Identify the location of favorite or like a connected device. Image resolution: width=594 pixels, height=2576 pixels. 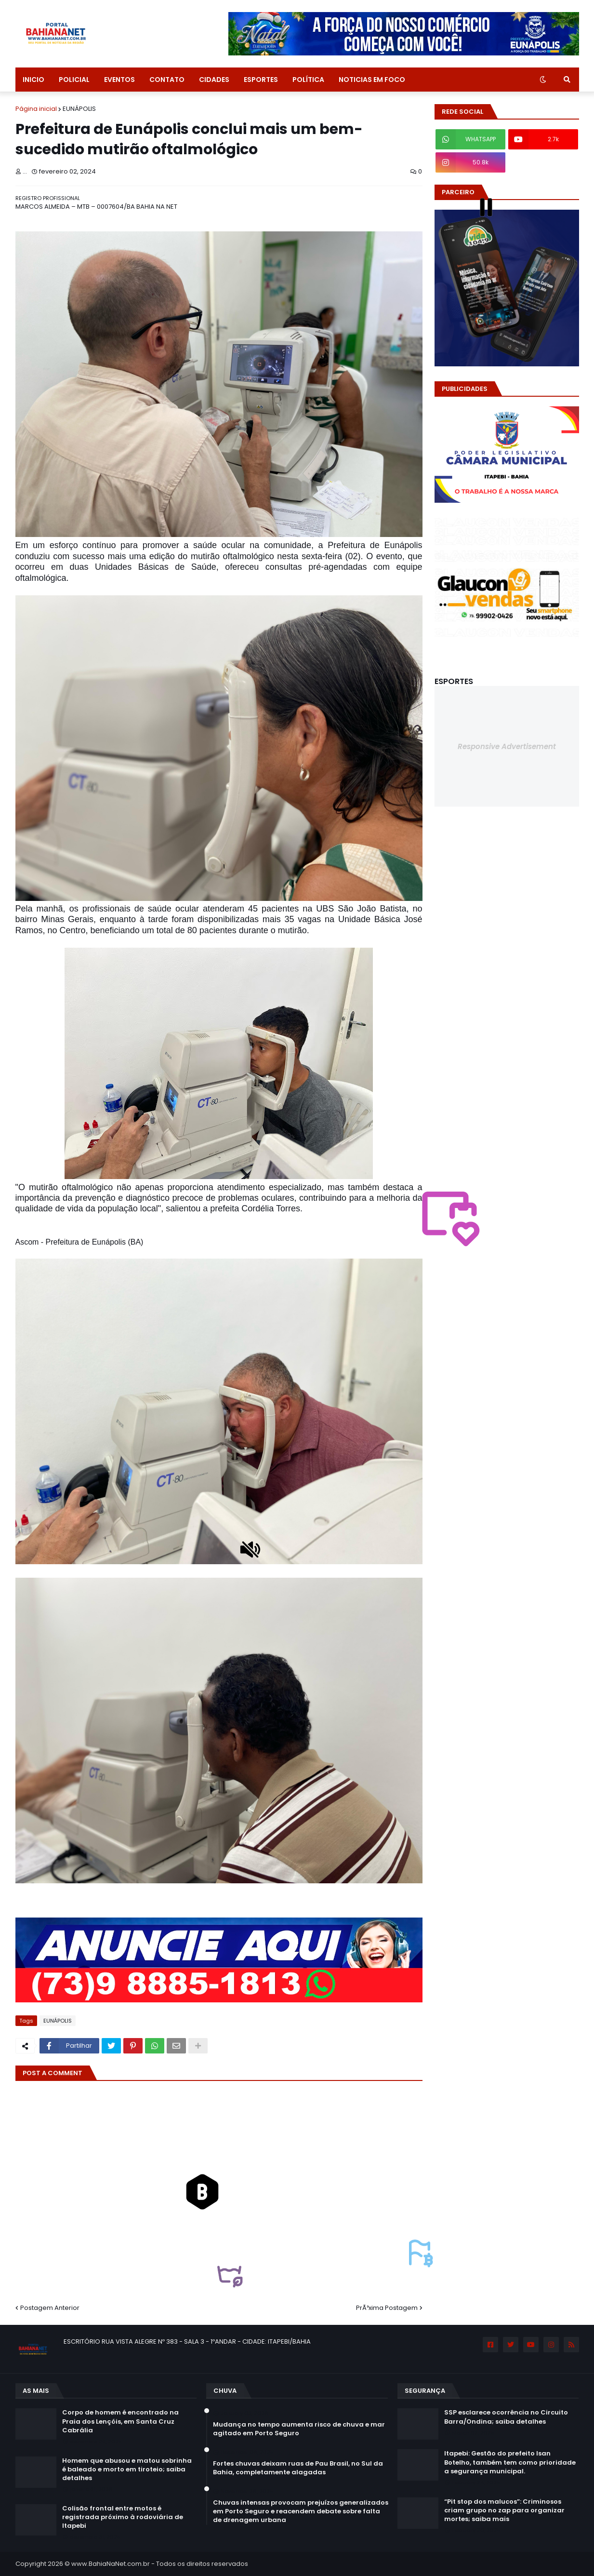
(449, 1216).